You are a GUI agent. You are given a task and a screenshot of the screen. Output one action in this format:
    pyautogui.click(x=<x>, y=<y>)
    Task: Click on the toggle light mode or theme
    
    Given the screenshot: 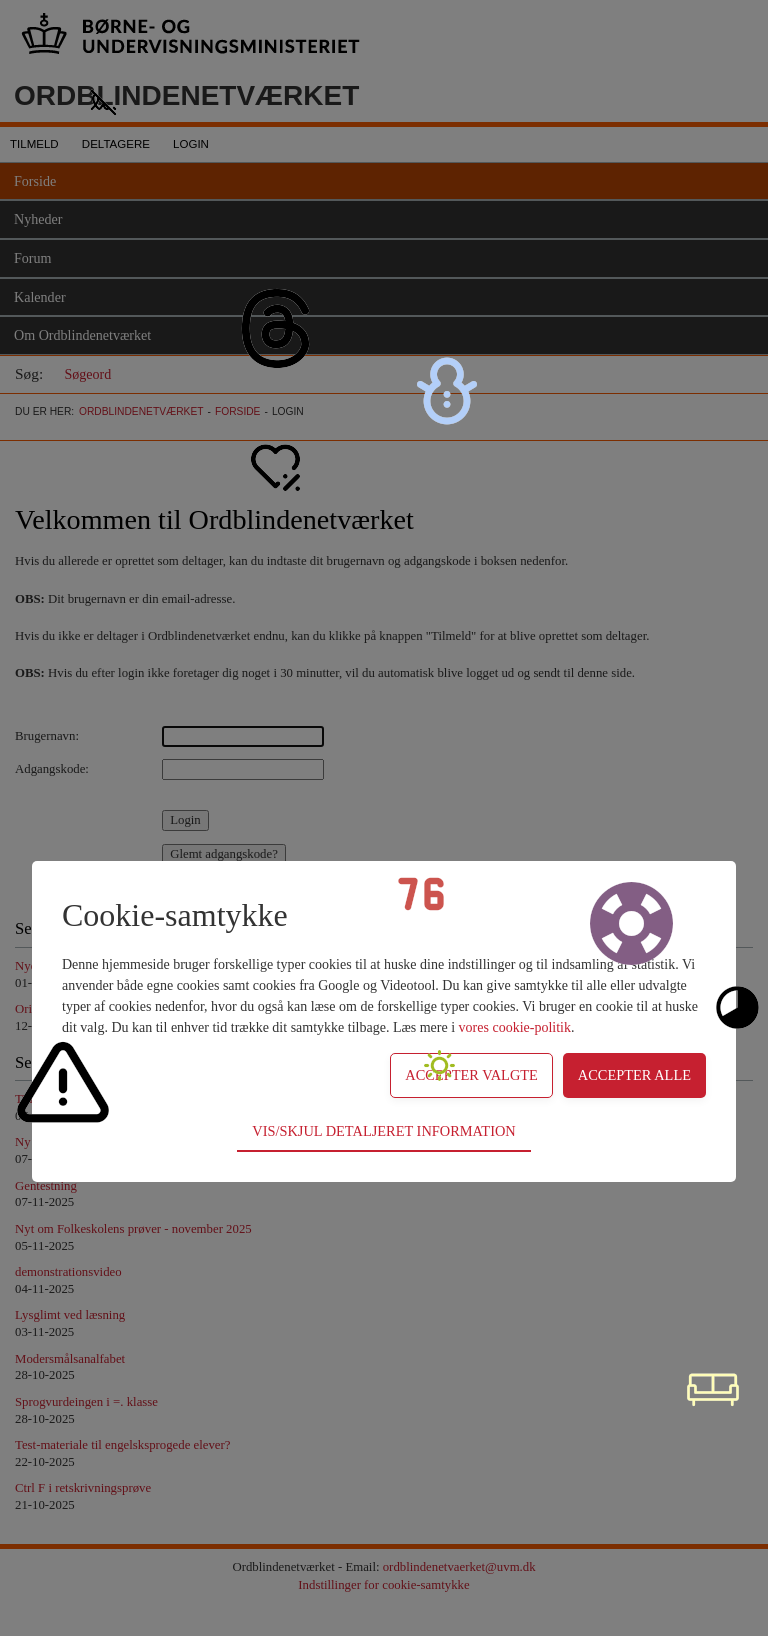 What is the action you would take?
    pyautogui.click(x=439, y=1065)
    